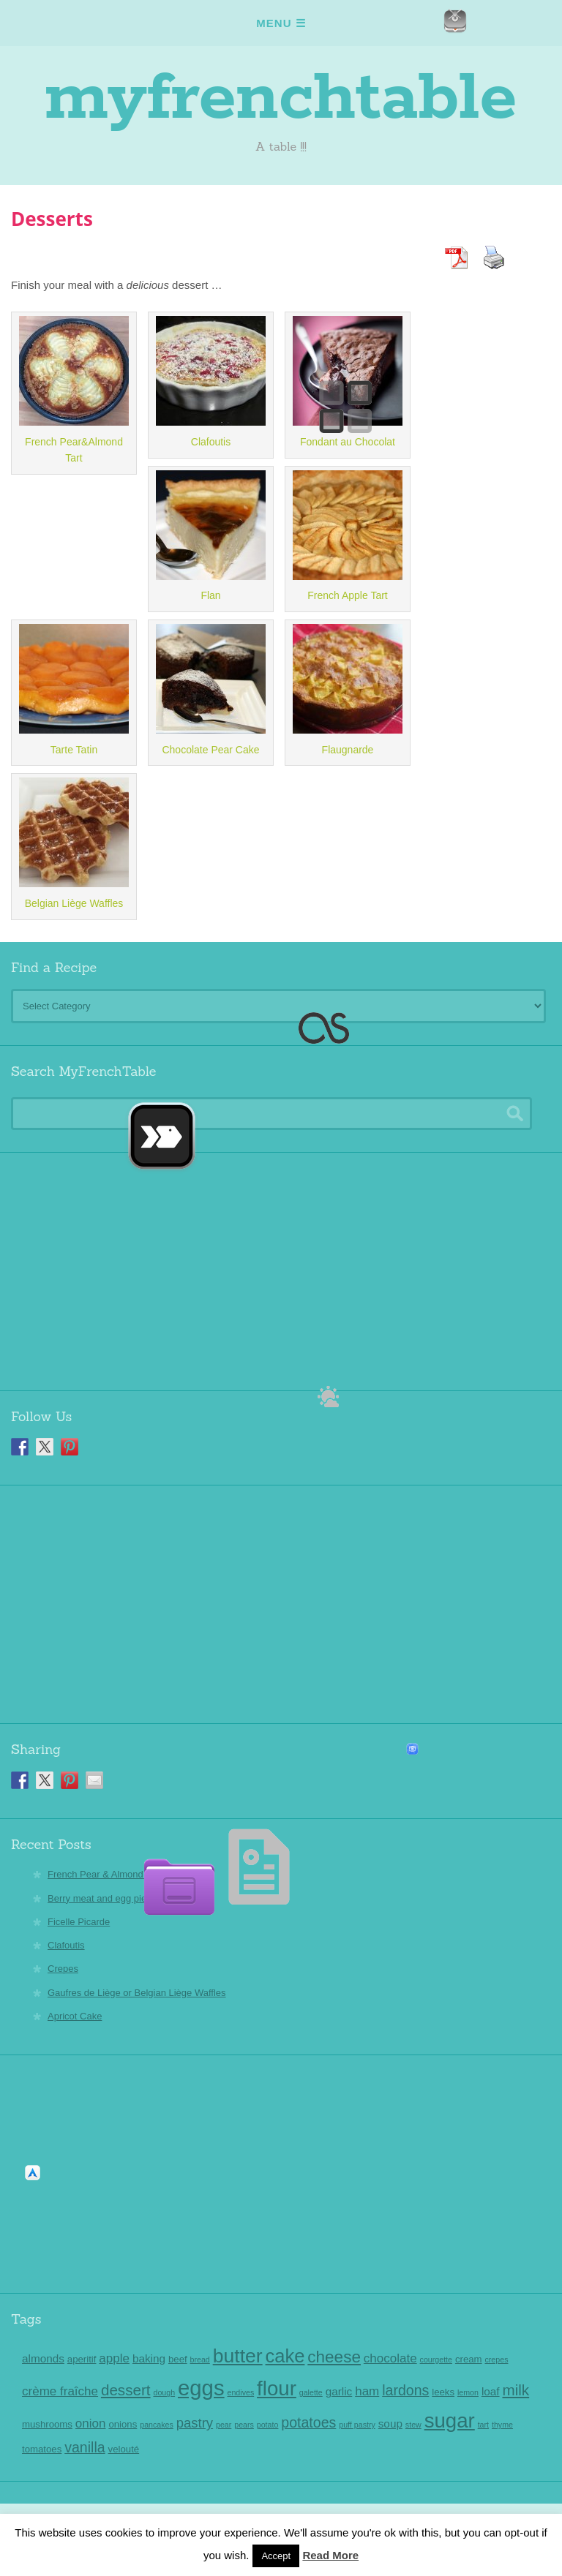 Image resolution: width=562 pixels, height=2576 pixels. I want to click on open a document file, so click(259, 1864).